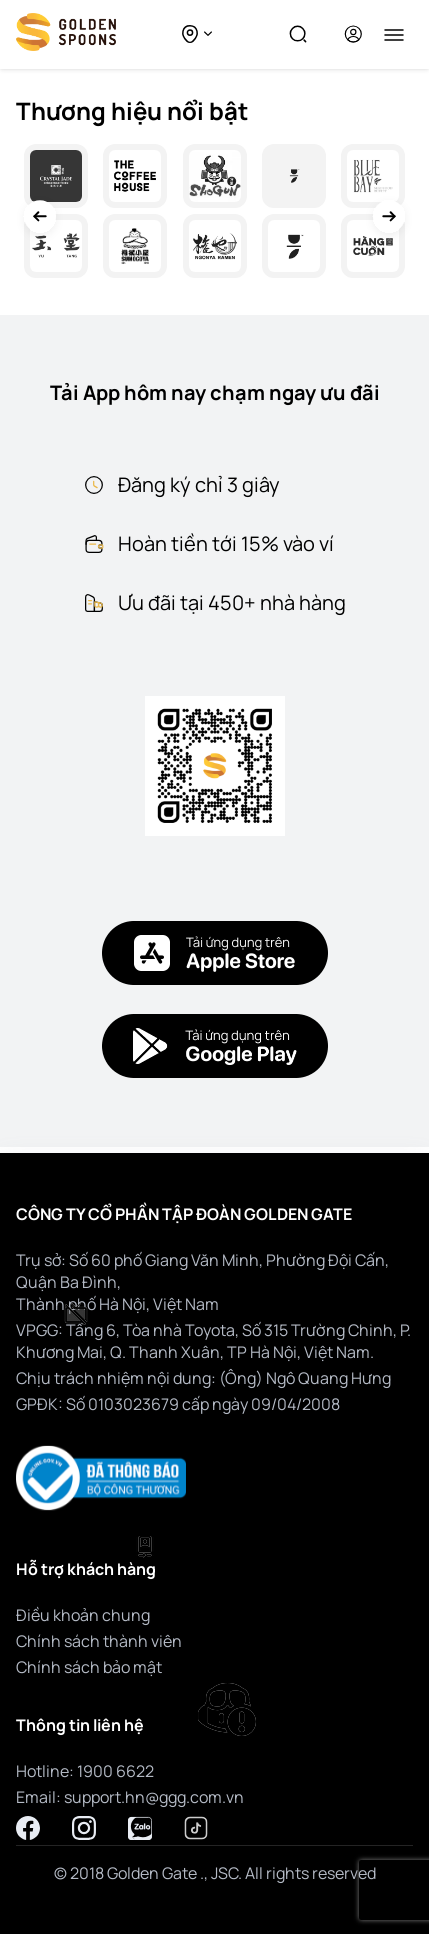 This screenshot has width=429, height=1934. I want to click on indicates a warning or issue with GitHub Copilot, so click(227, 1709).